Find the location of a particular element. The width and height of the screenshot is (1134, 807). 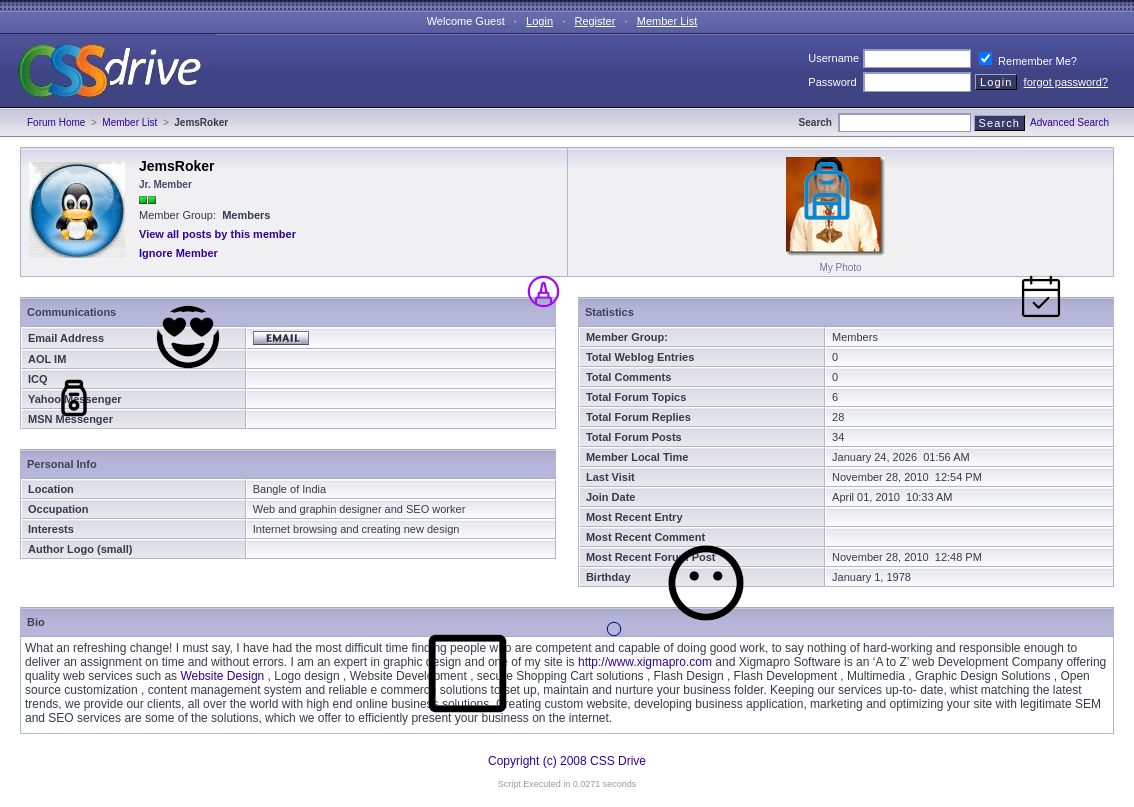

view dairy or milk products is located at coordinates (74, 398).